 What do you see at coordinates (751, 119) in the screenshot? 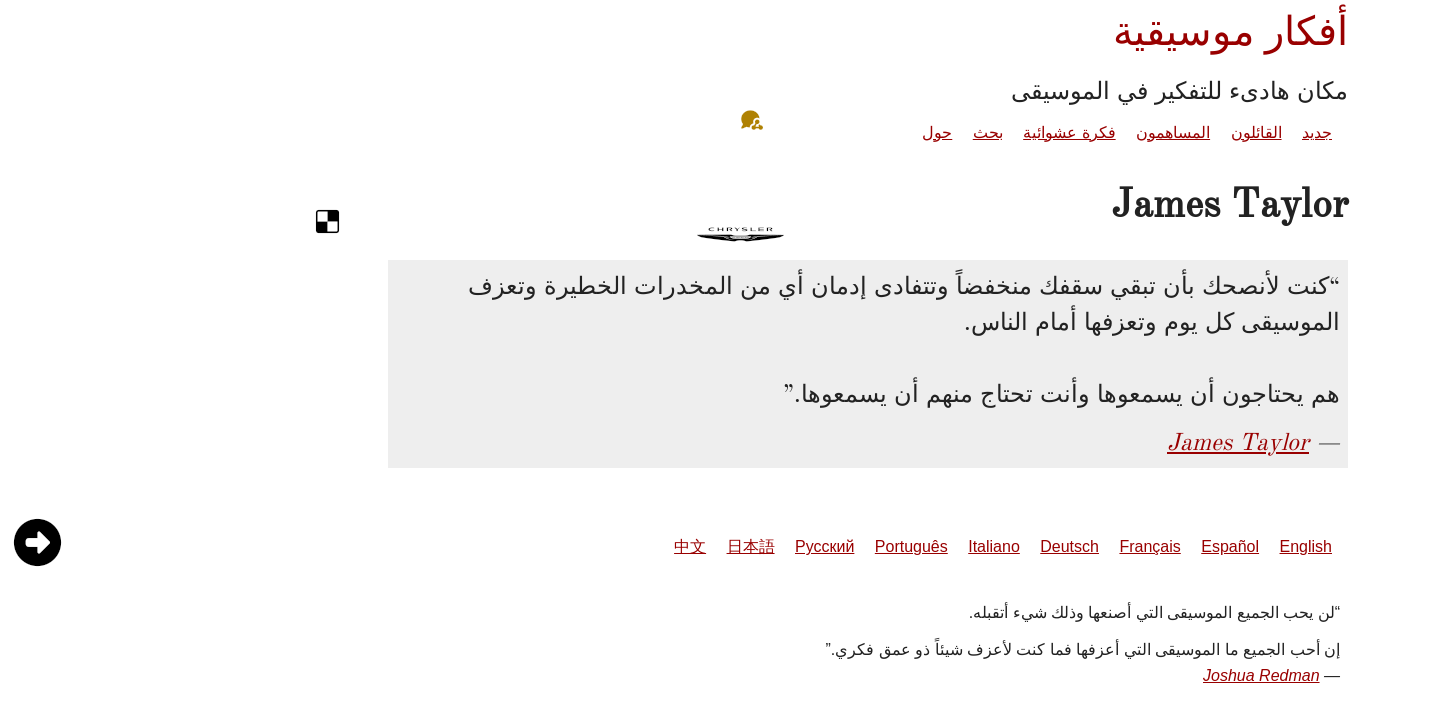
I see `view connected conversations or message threads` at bounding box center [751, 119].